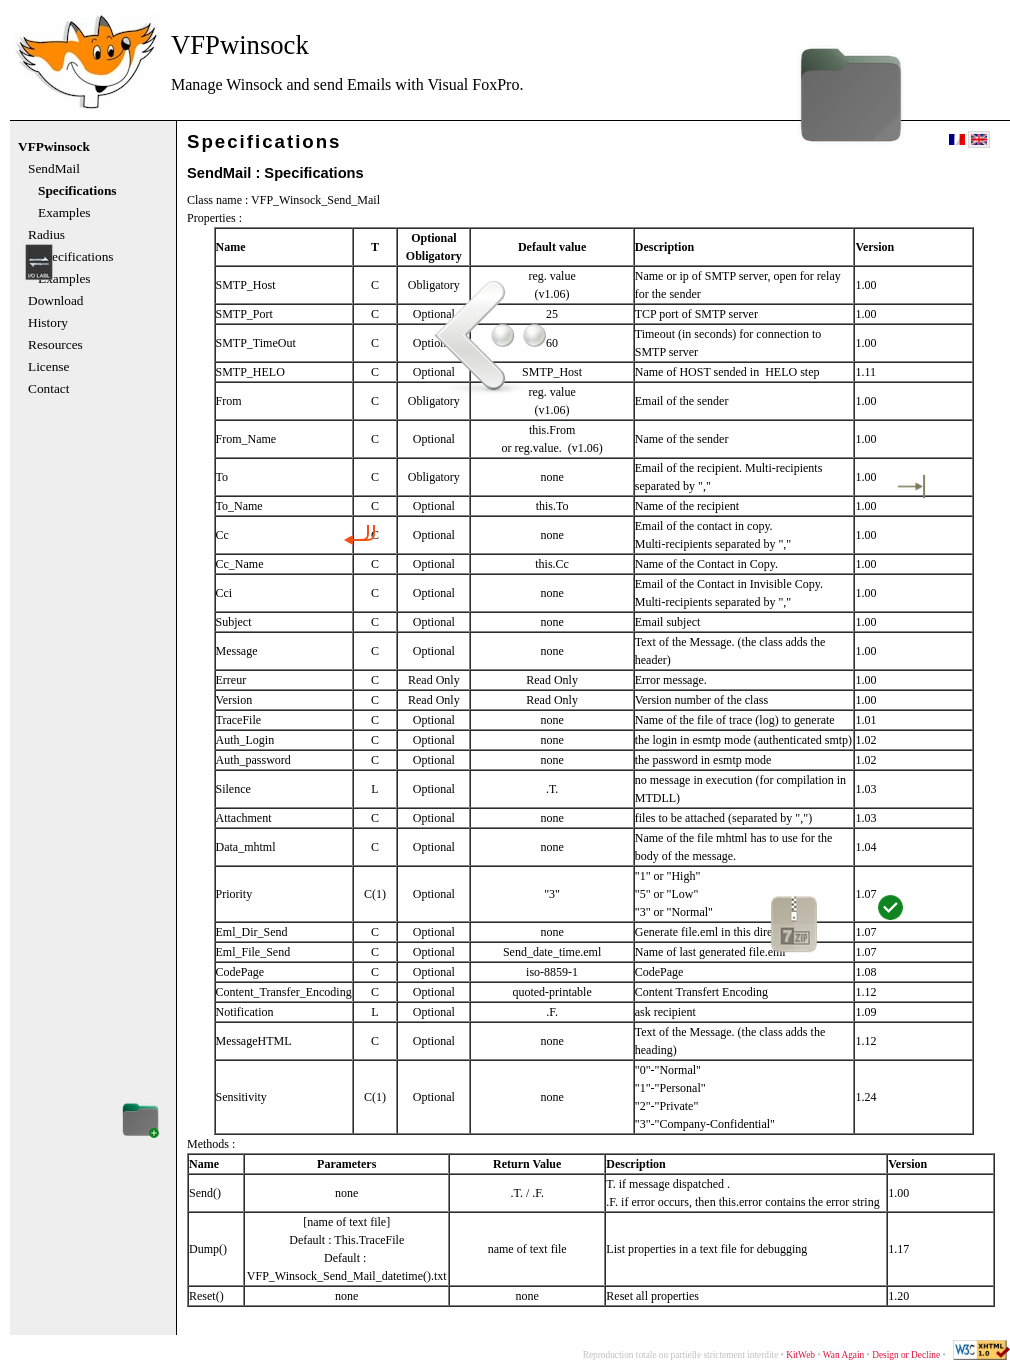 This screenshot has height=1365, width=1010. What do you see at coordinates (794, 924) in the screenshot?
I see `a 7z compressed archive file` at bounding box center [794, 924].